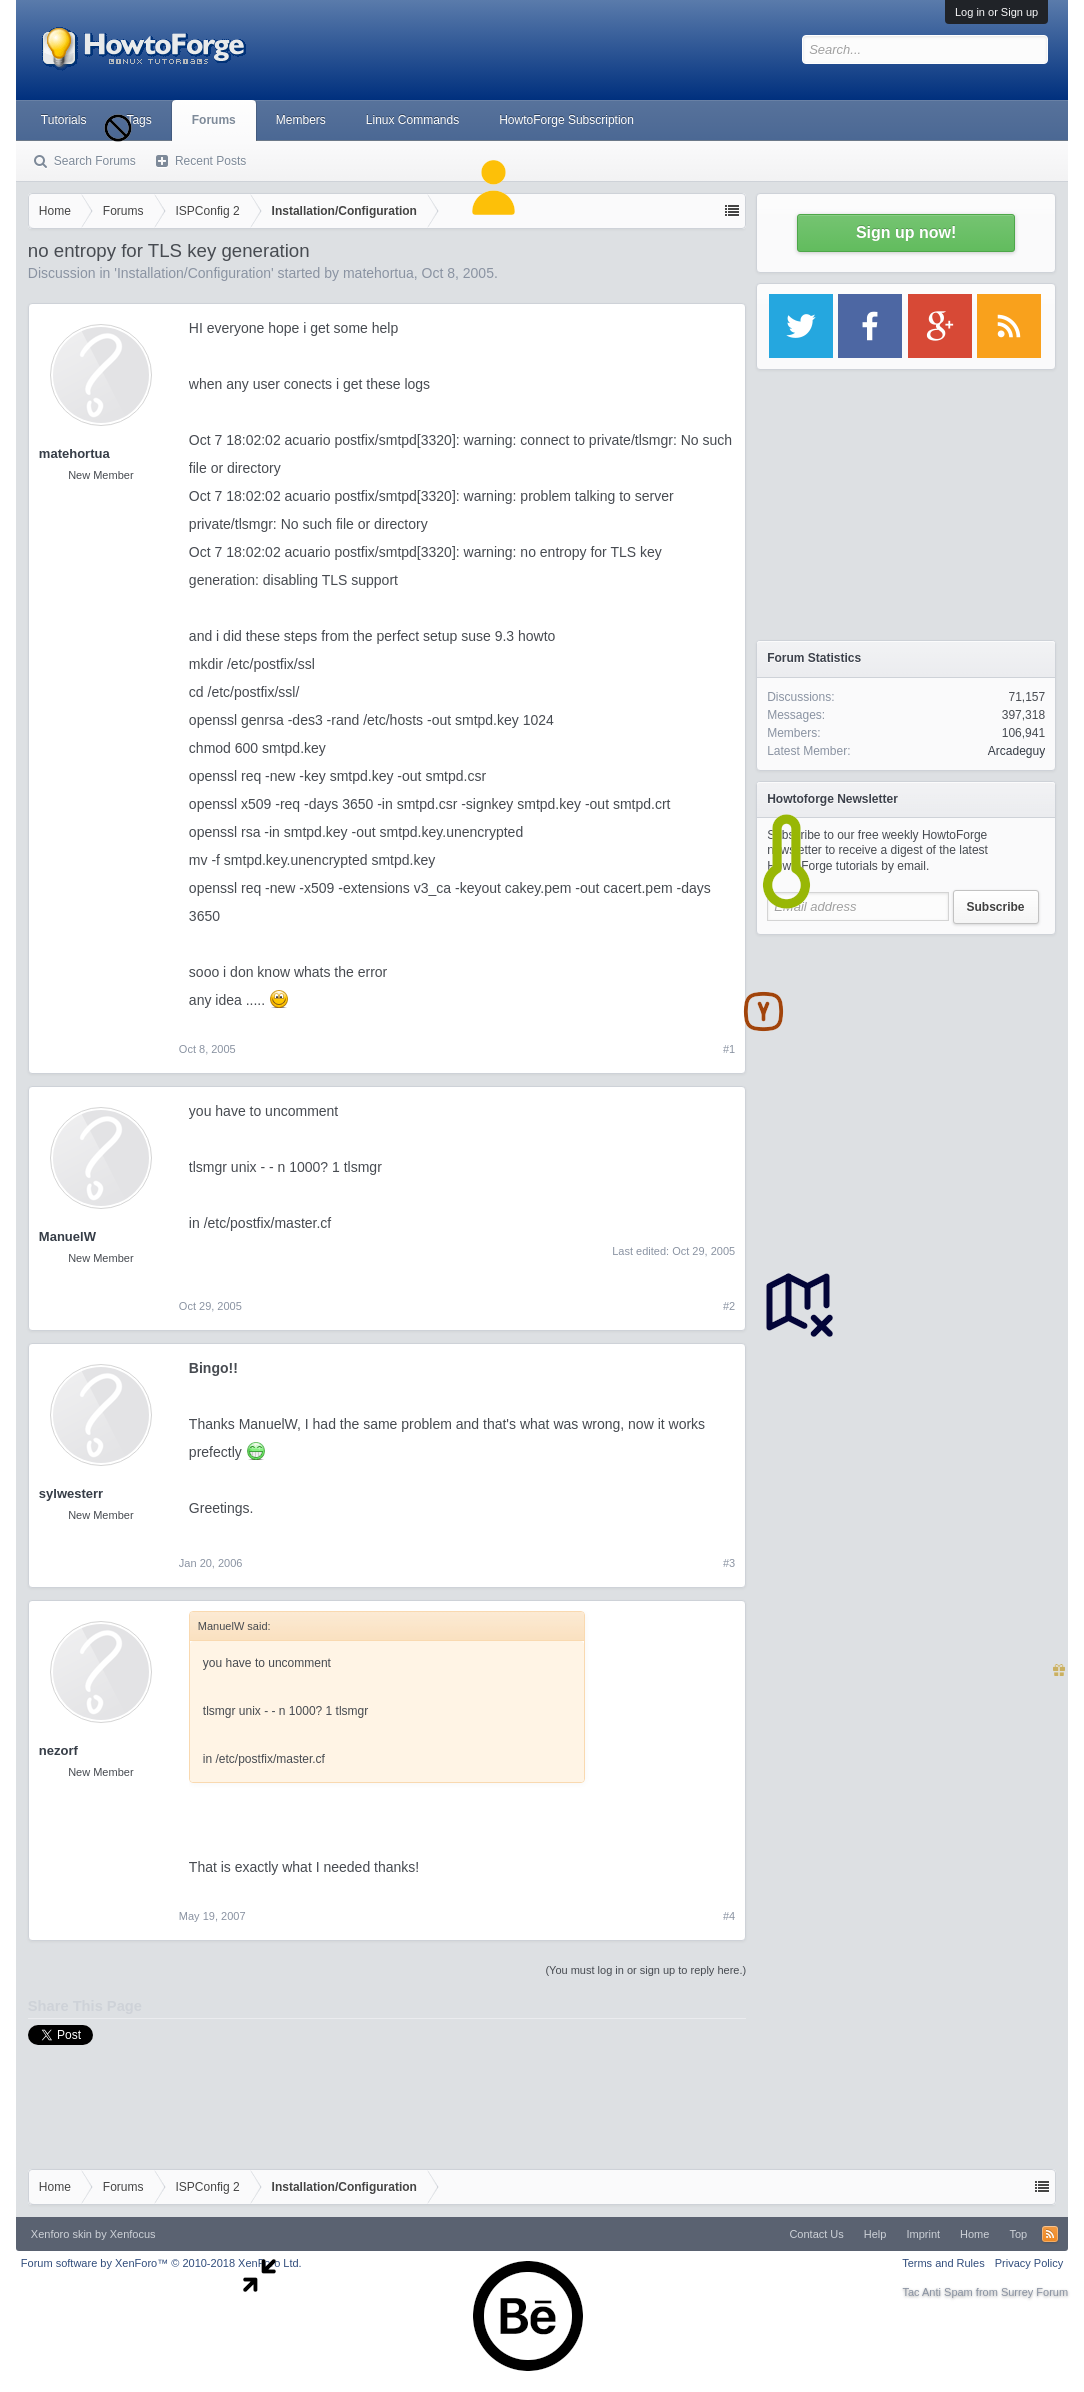 The height and width of the screenshot is (2392, 1084). What do you see at coordinates (1059, 1670) in the screenshot?
I see `access gifts or rewards` at bounding box center [1059, 1670].